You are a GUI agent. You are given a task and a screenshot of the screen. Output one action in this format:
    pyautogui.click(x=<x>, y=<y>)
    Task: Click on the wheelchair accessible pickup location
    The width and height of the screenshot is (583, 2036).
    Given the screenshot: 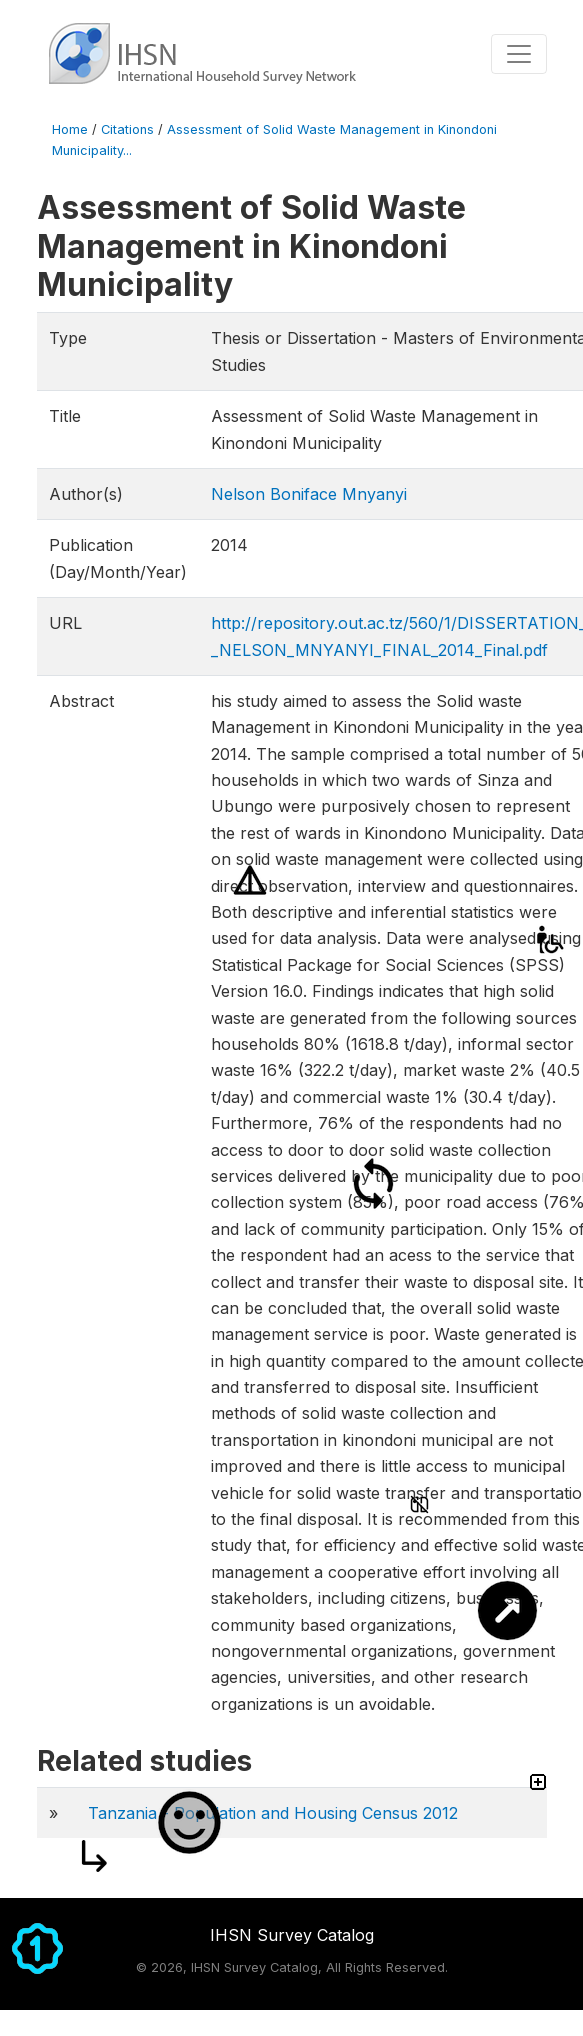 What is the action you would take?
    pyautogui.click(x=549, y=939)
    